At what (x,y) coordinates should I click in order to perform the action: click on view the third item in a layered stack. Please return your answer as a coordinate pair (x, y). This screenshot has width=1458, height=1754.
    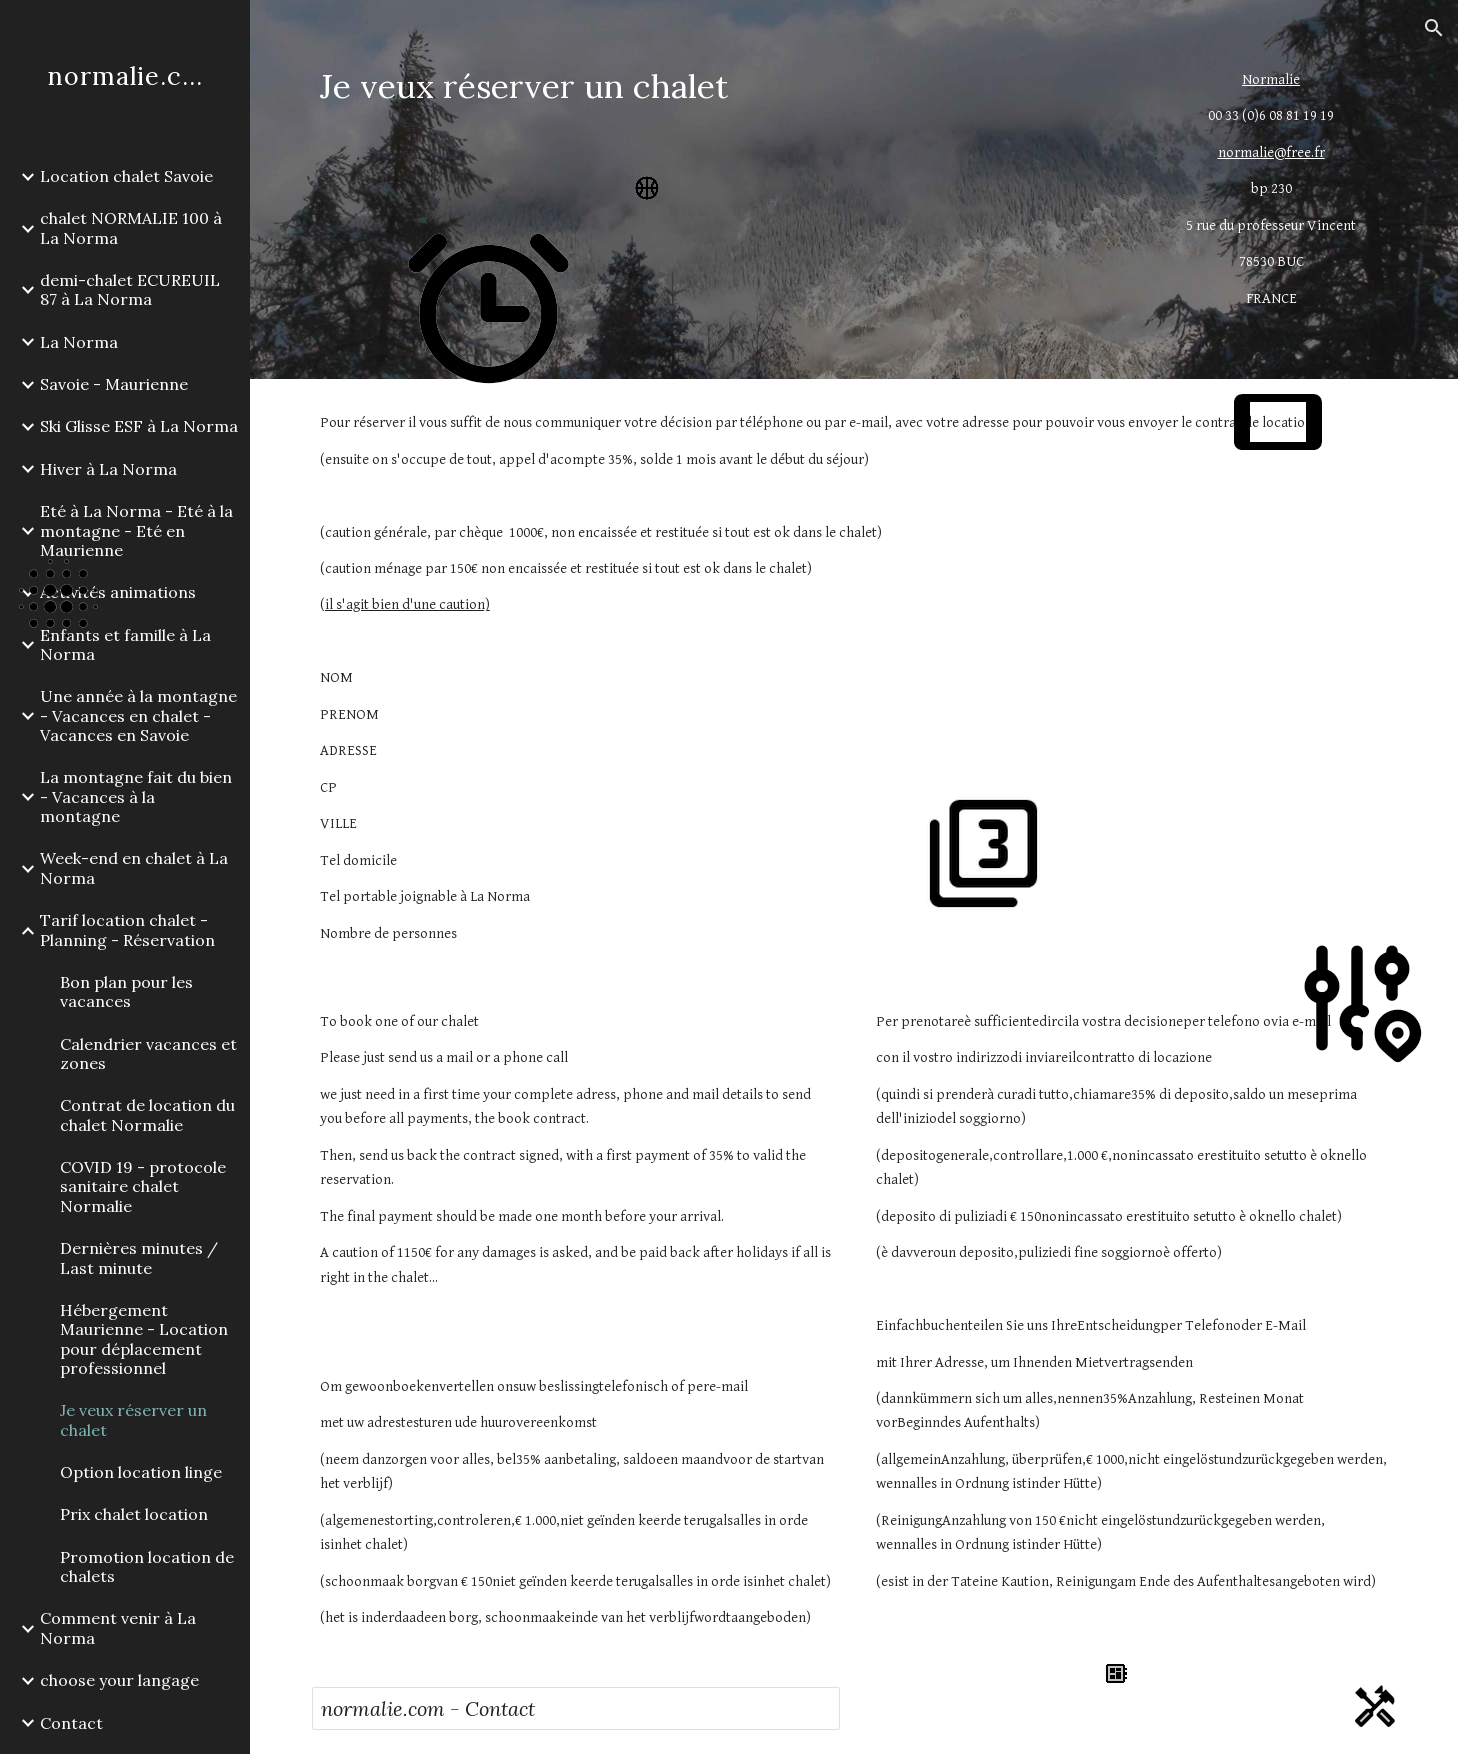
    Looking at the image, I should click on (983, 853).